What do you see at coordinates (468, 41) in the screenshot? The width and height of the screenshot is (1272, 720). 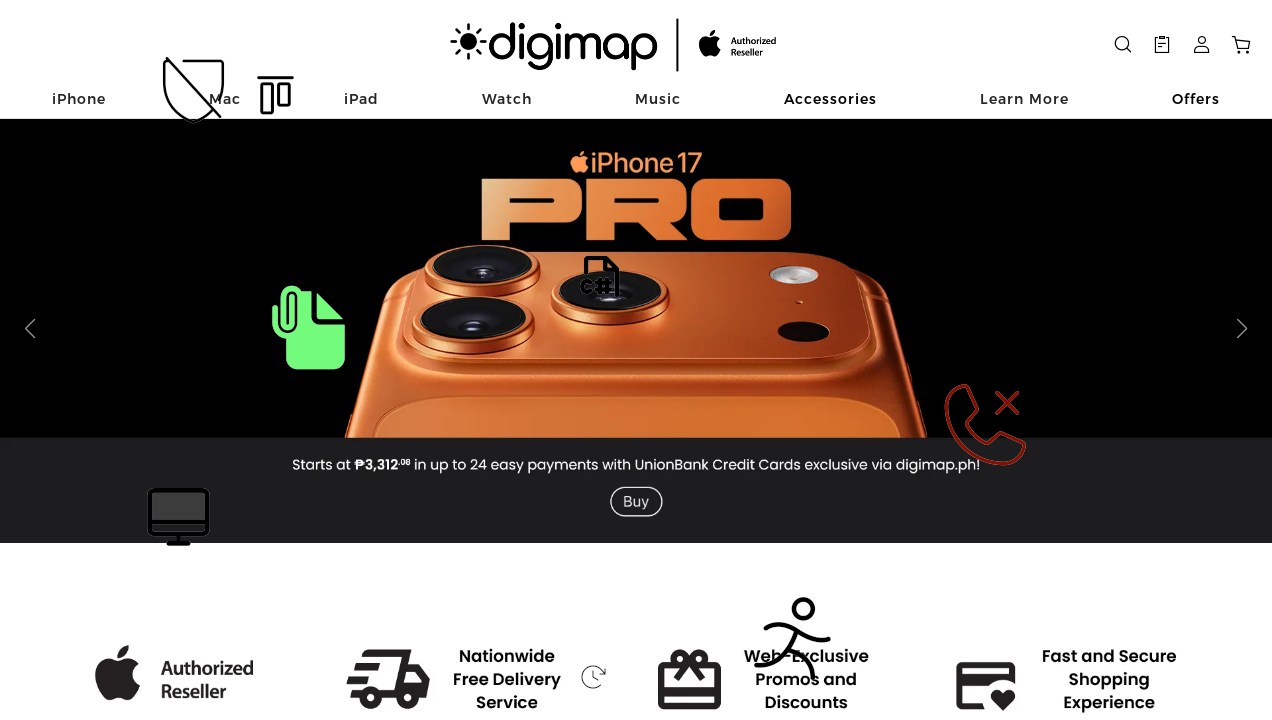 I see `switch to light mode` at bounding box center [468, 41].